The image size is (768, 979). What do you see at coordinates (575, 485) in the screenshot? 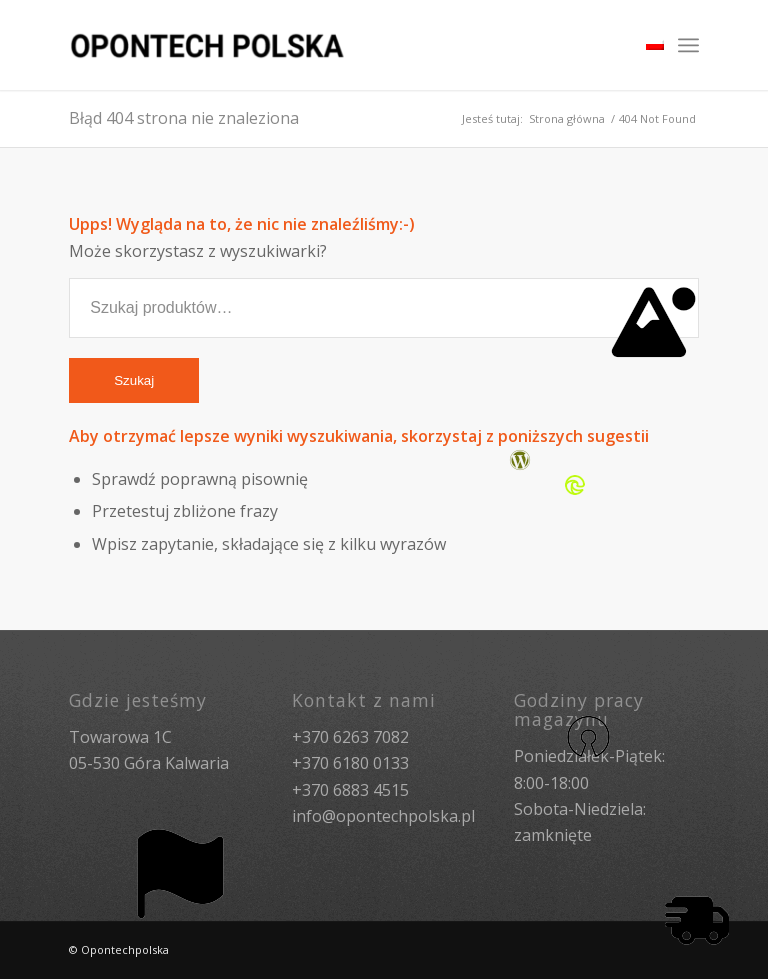
I see `open microsoft edge browser` at bounding box center [575, 485].